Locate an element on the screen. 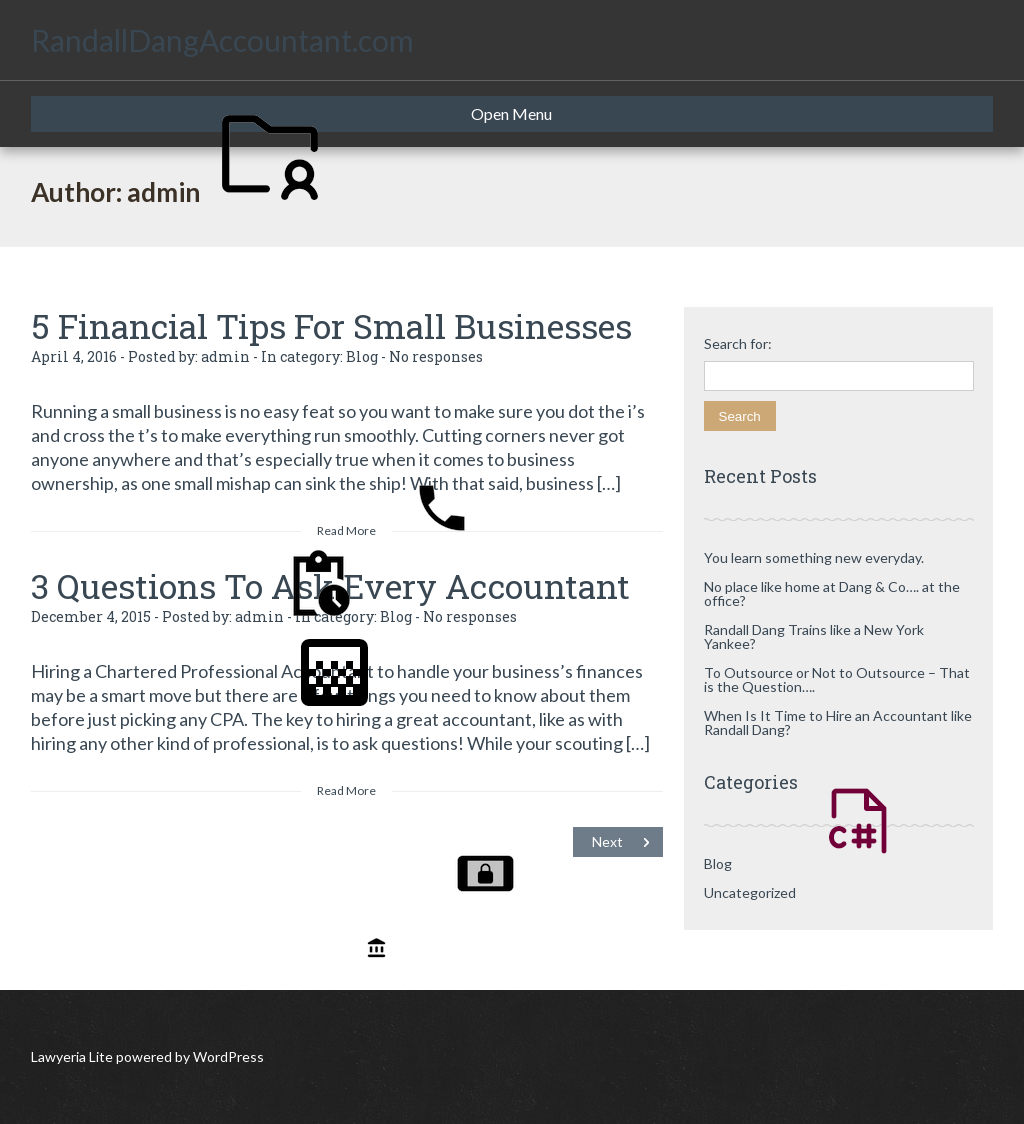 The image size is (1024, 1124). access user profile folder is located at coordinates (270, 152).